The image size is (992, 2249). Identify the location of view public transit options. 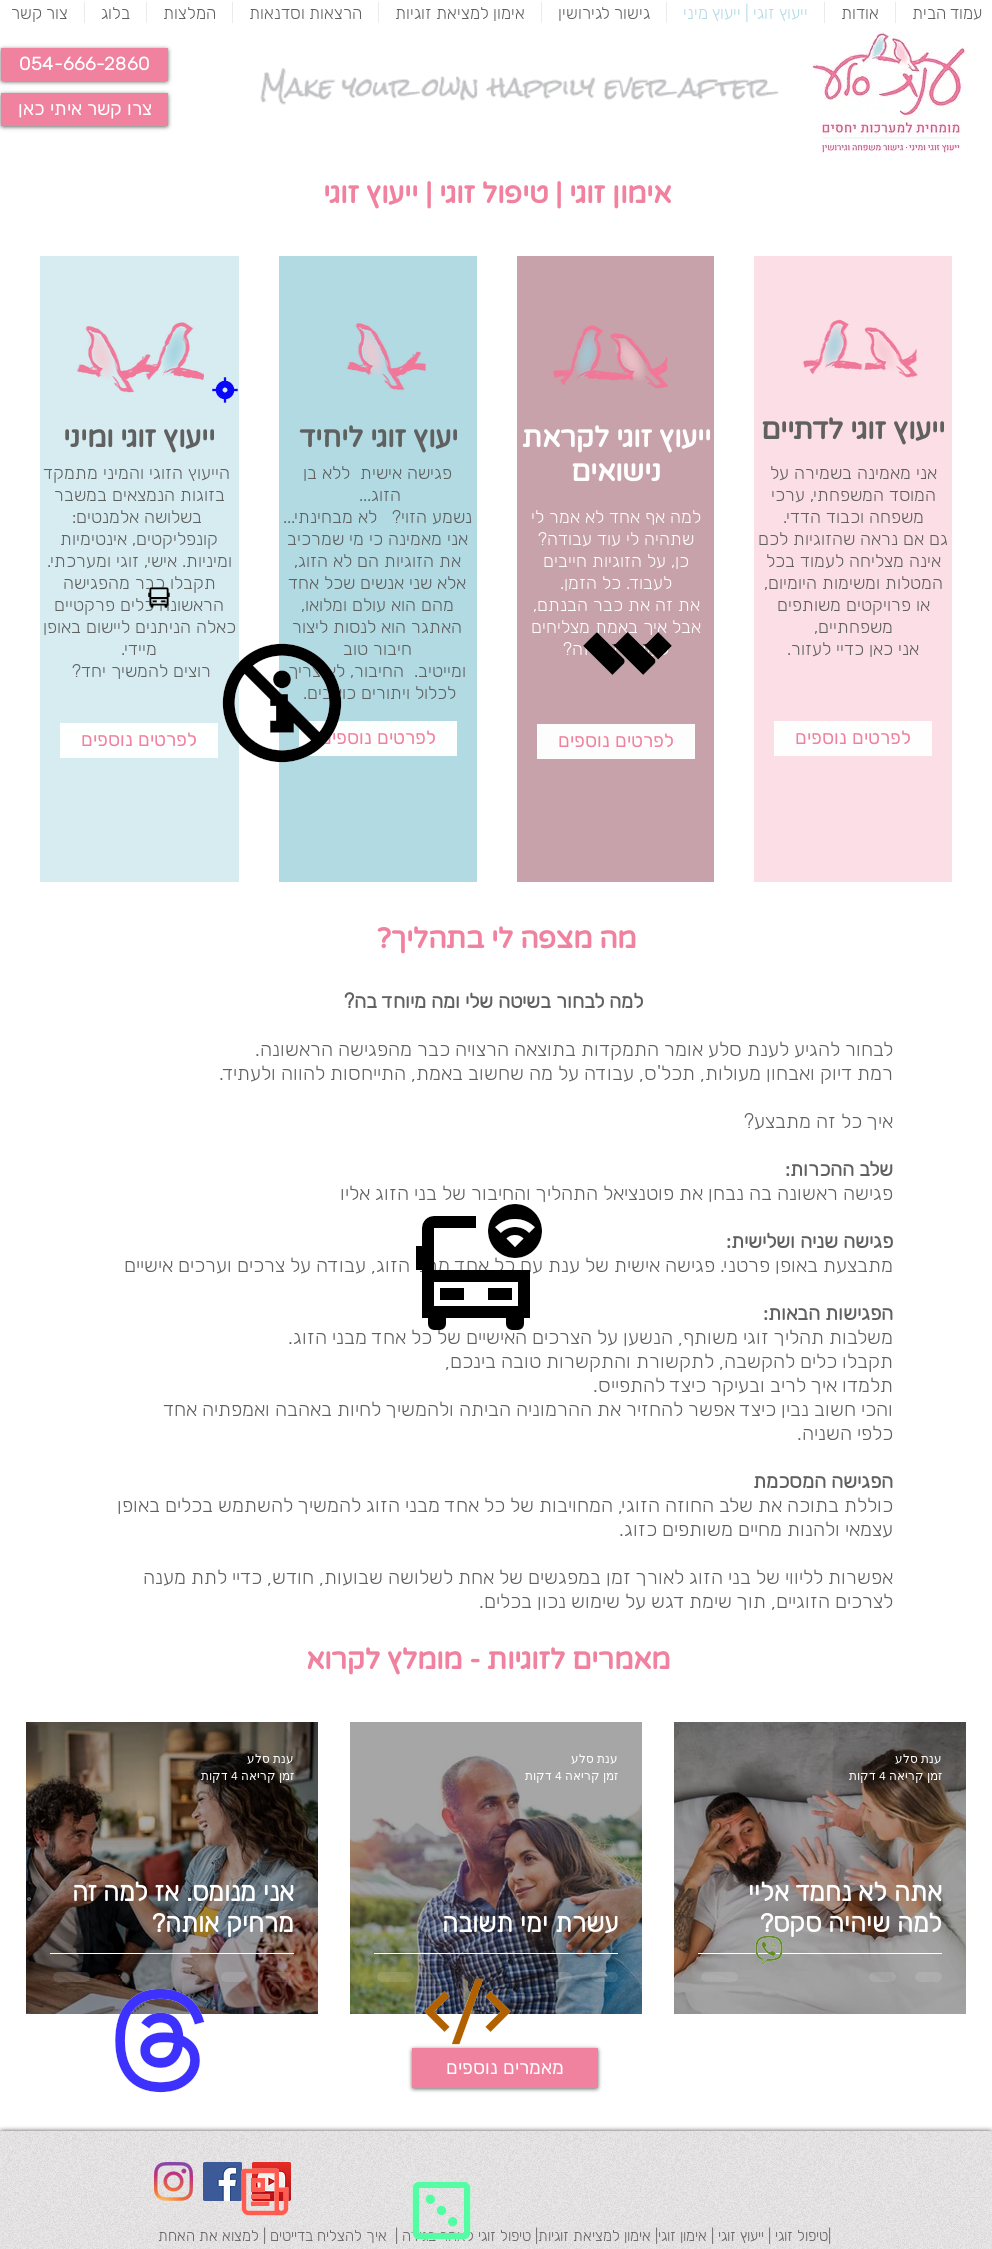
(159, 597).